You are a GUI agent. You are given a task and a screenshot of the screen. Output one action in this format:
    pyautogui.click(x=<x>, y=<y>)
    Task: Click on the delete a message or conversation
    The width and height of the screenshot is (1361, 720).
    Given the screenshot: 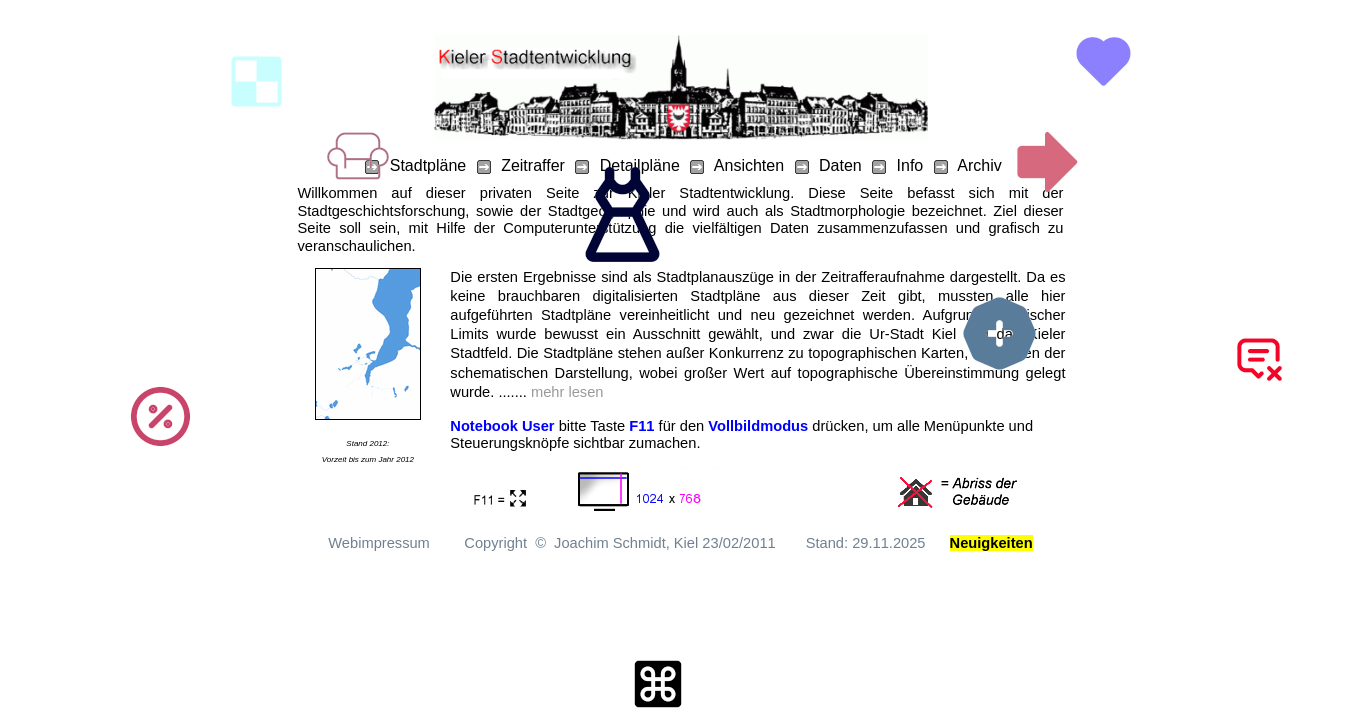 What is the action you would take?
    pyautogui.click(x=1258, y=357)
    